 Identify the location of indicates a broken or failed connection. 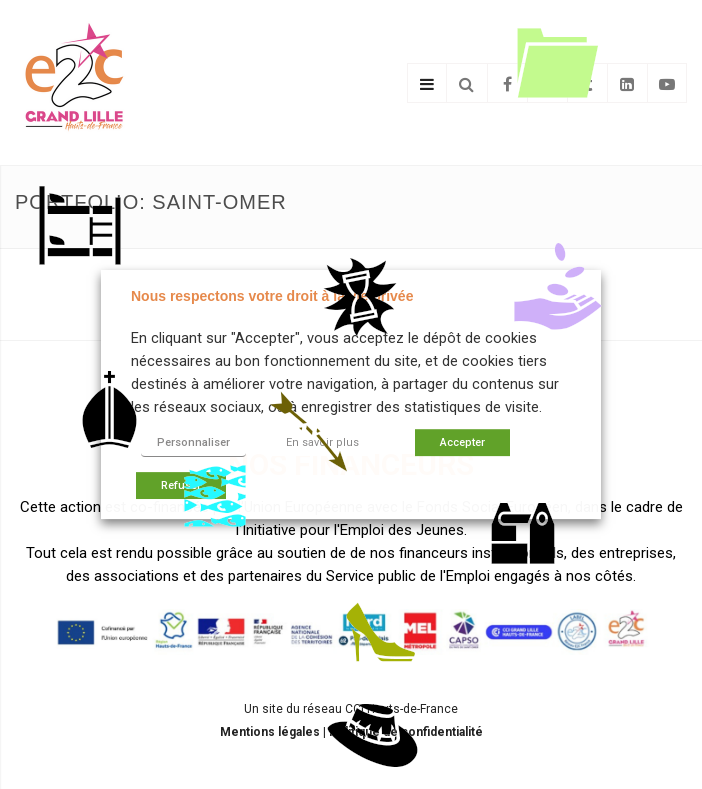
(308, 431).